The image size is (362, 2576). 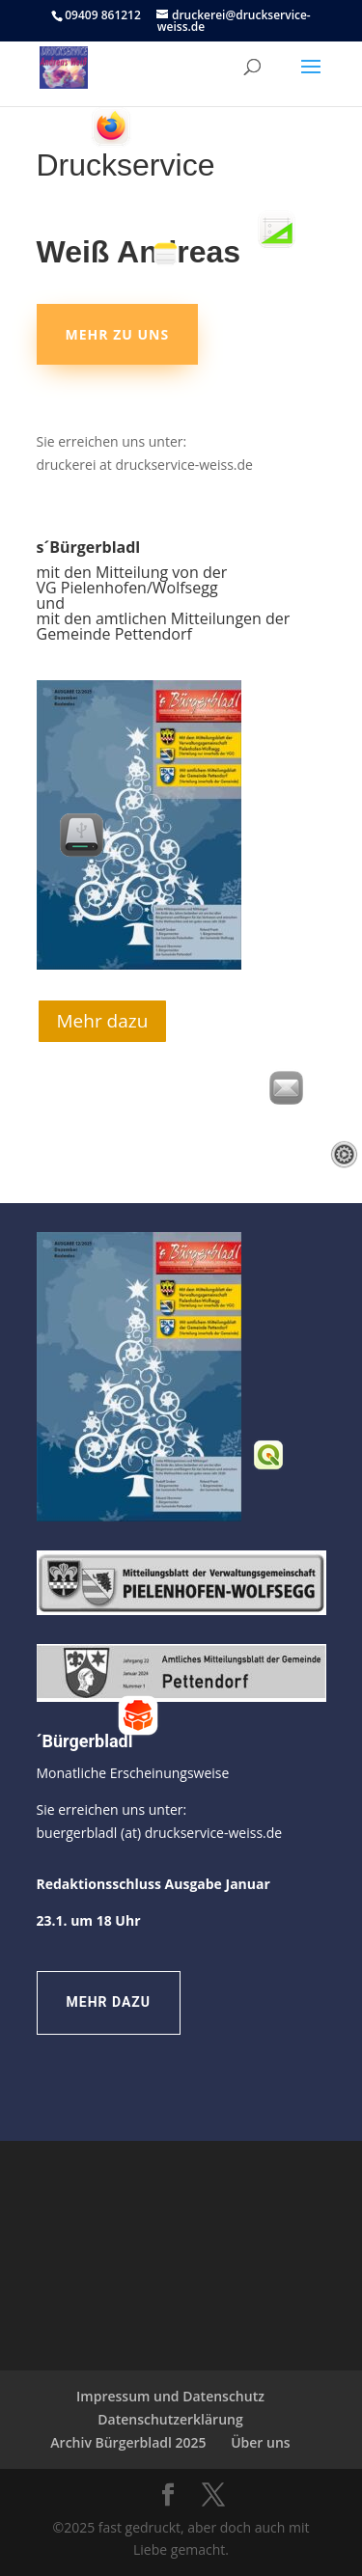 What do you see at coordinates (111, 126) in the screenshot?
I see `open firefox web browser` at bounding box center [111, 126].